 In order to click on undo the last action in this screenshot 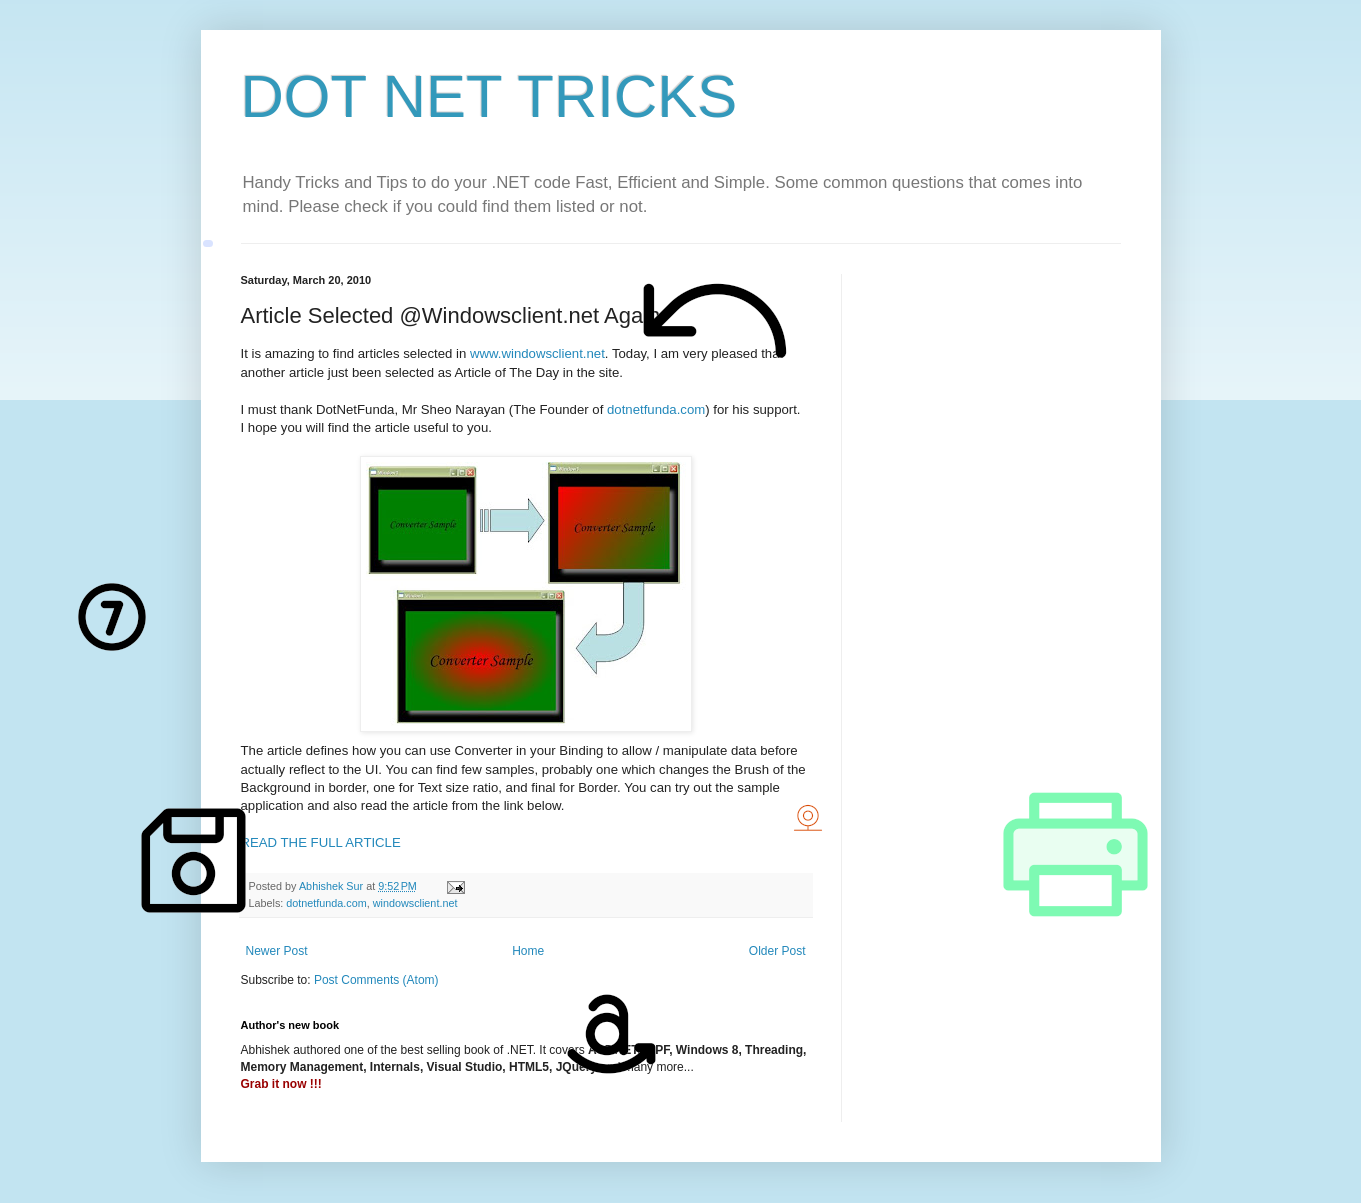, I will do `click(717, 315)`.